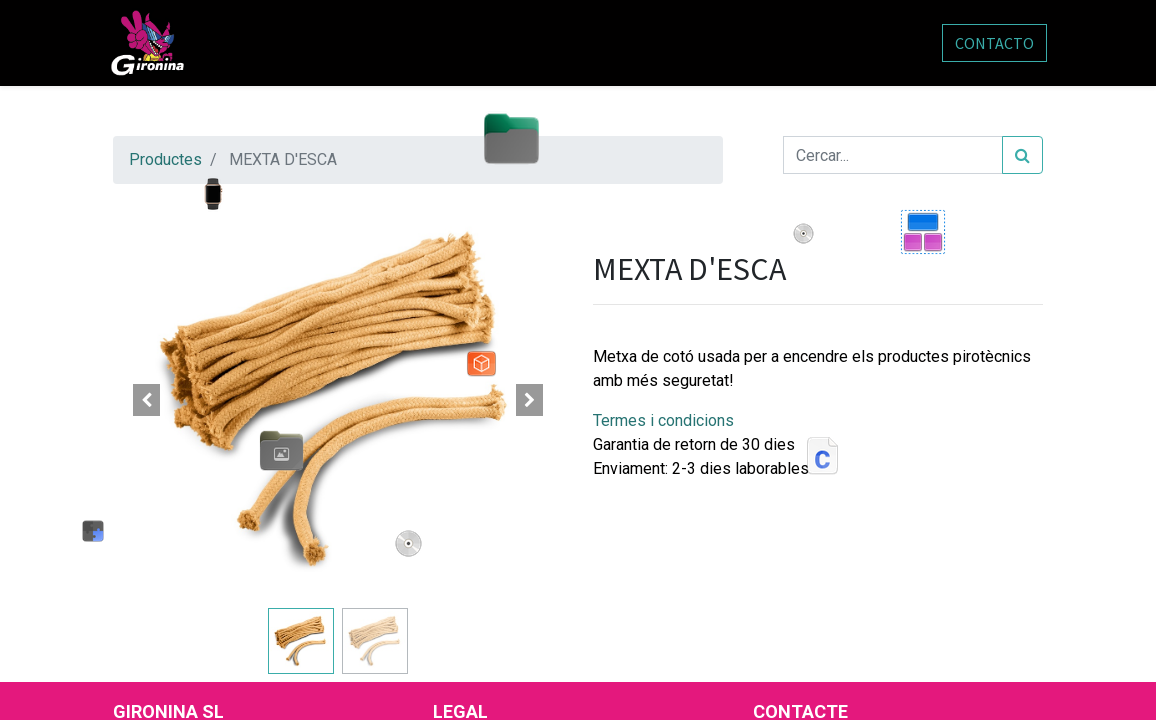 Image resolution: width=1156 pixels, height=720 pixels. Describe the element at coordinates (281, 450) in the screenshot. I see `open your pictures folder` at that location.